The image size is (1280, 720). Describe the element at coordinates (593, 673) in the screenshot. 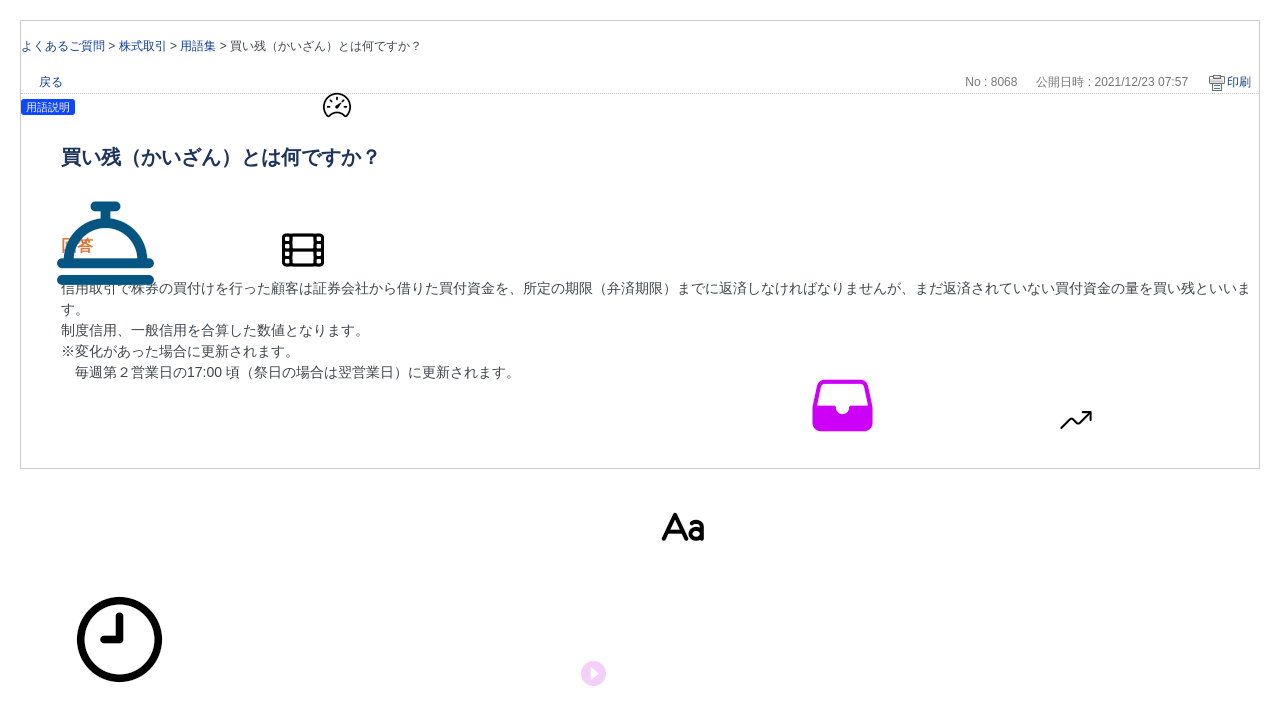

I see `play media or video content` at that location.